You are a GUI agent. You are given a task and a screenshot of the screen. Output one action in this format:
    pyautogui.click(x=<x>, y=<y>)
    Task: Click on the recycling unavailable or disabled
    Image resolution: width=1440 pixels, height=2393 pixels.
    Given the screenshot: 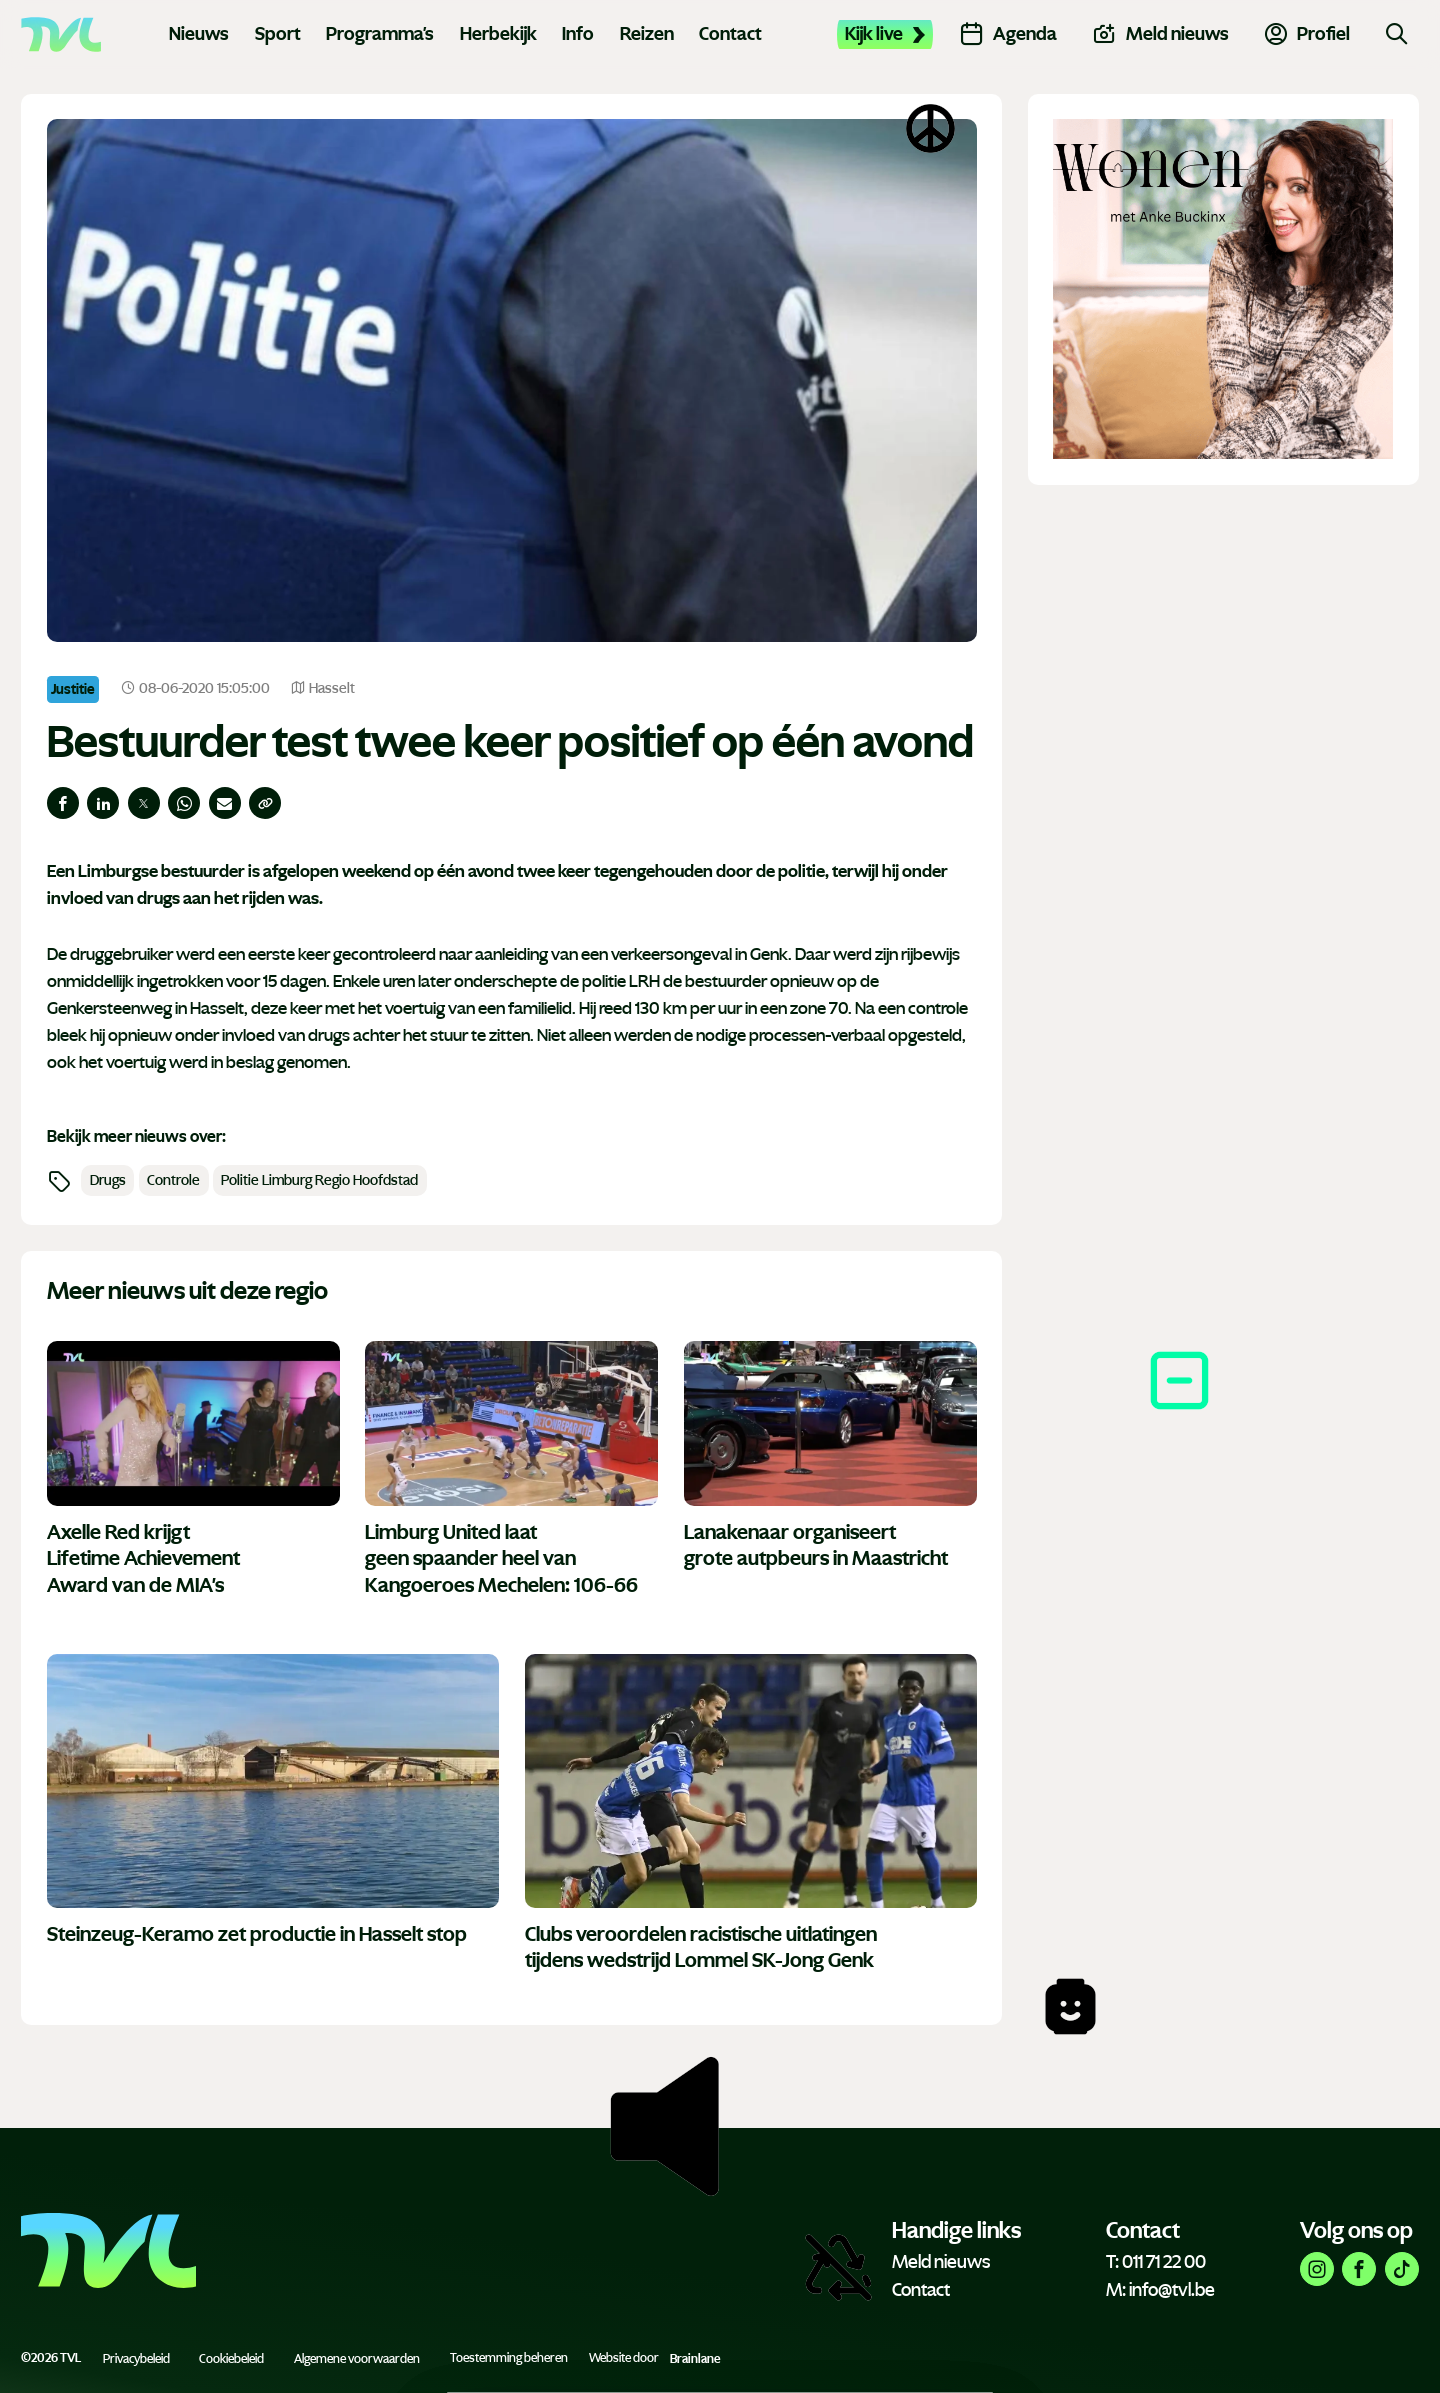 What is the action you would take?
    pyautogui.click(x=838, y=2267)
    